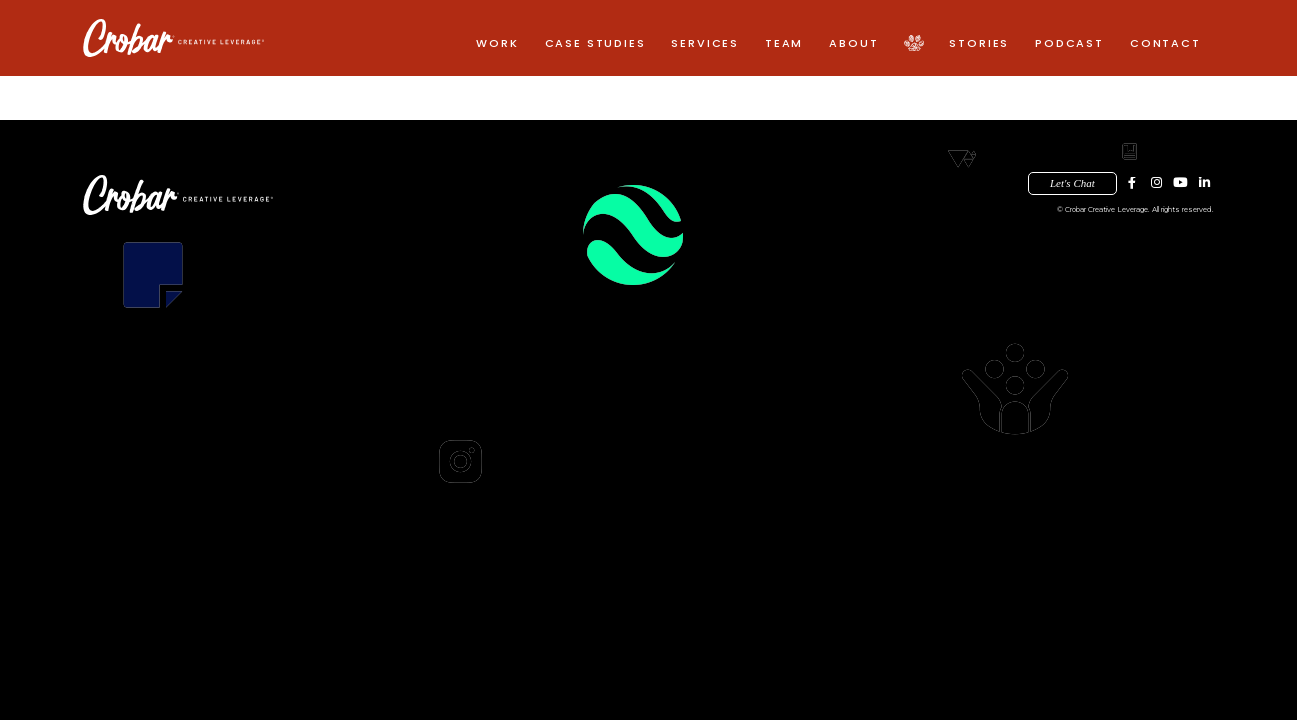  Describe the element at coordinates (153, 275) in the screenshot. I see `view document or file` at that location.